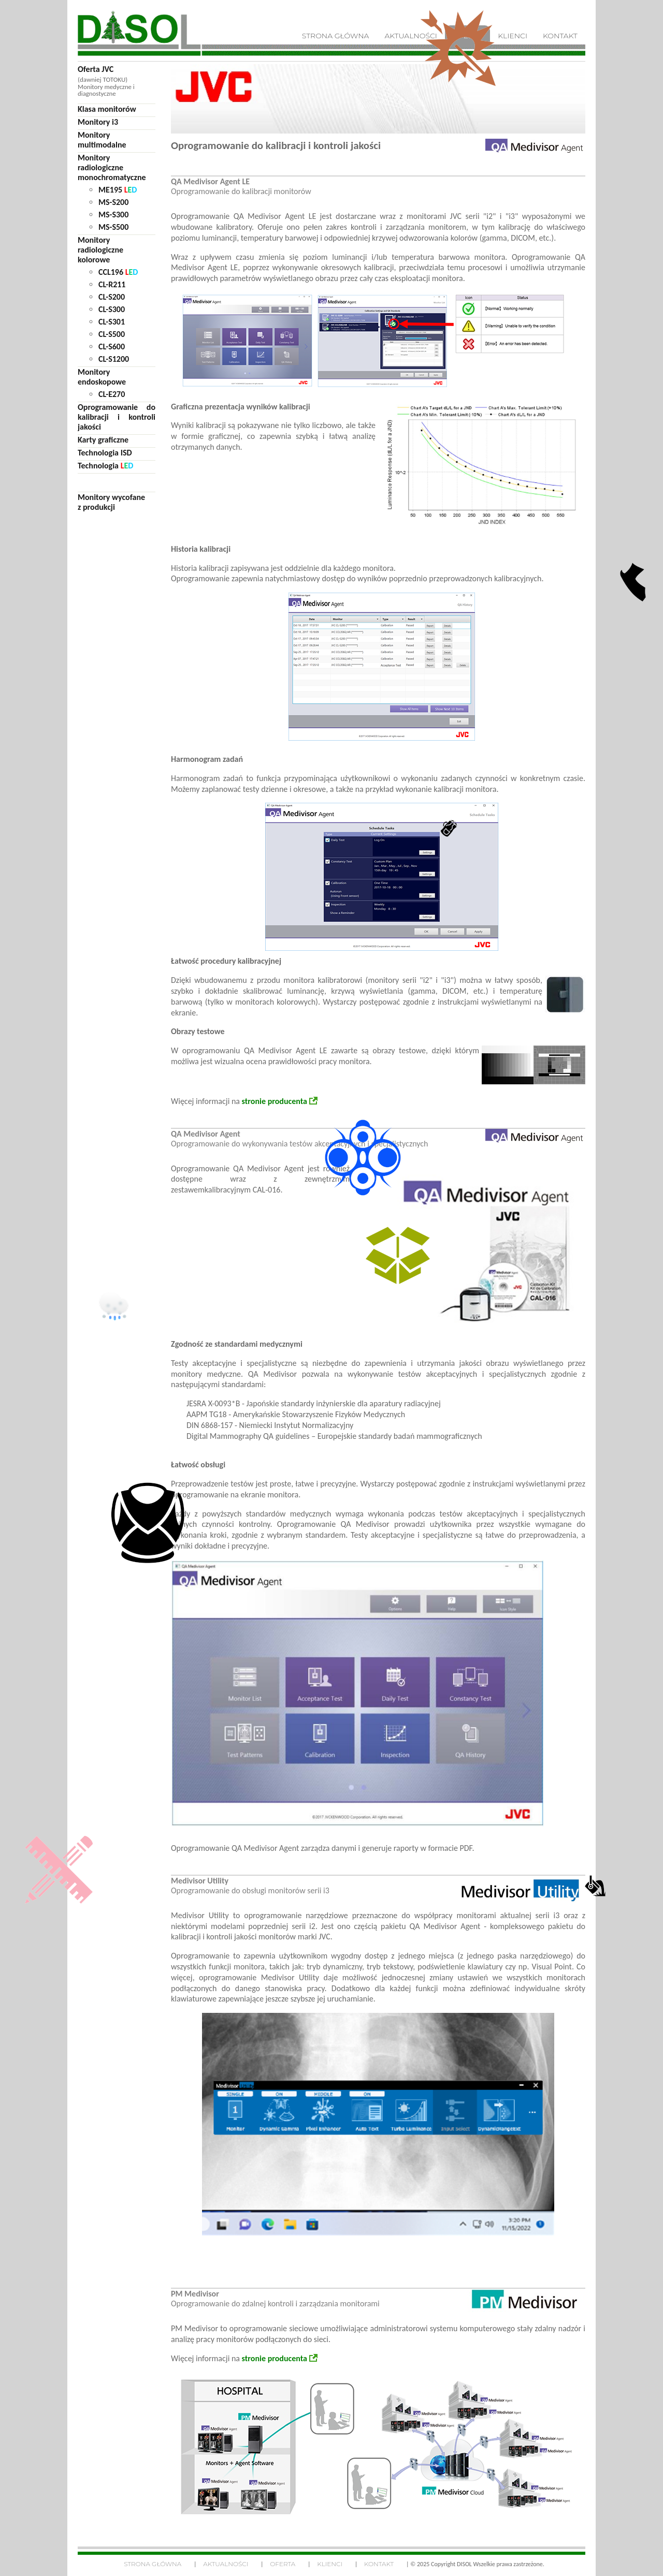 The height and width of the screenshot is (2576, 663). Describe the element at coordinates (147, 1523) in the screenshot. I see `select chest armor or torso protection` at that location.